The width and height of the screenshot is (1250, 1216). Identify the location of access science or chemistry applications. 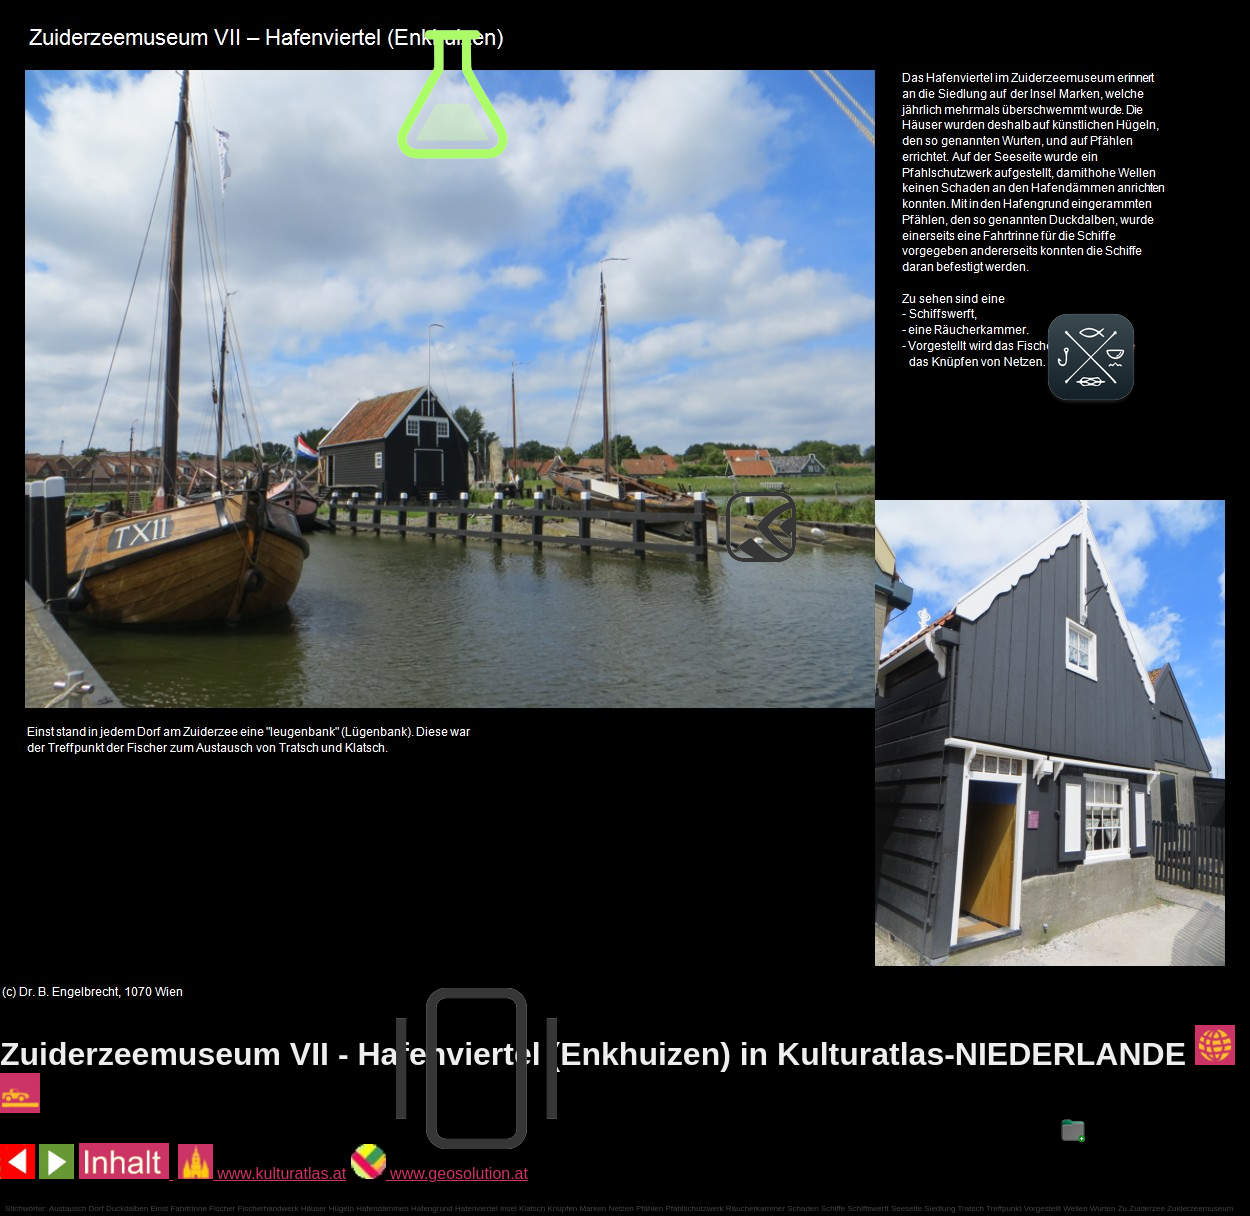
(452, 94).